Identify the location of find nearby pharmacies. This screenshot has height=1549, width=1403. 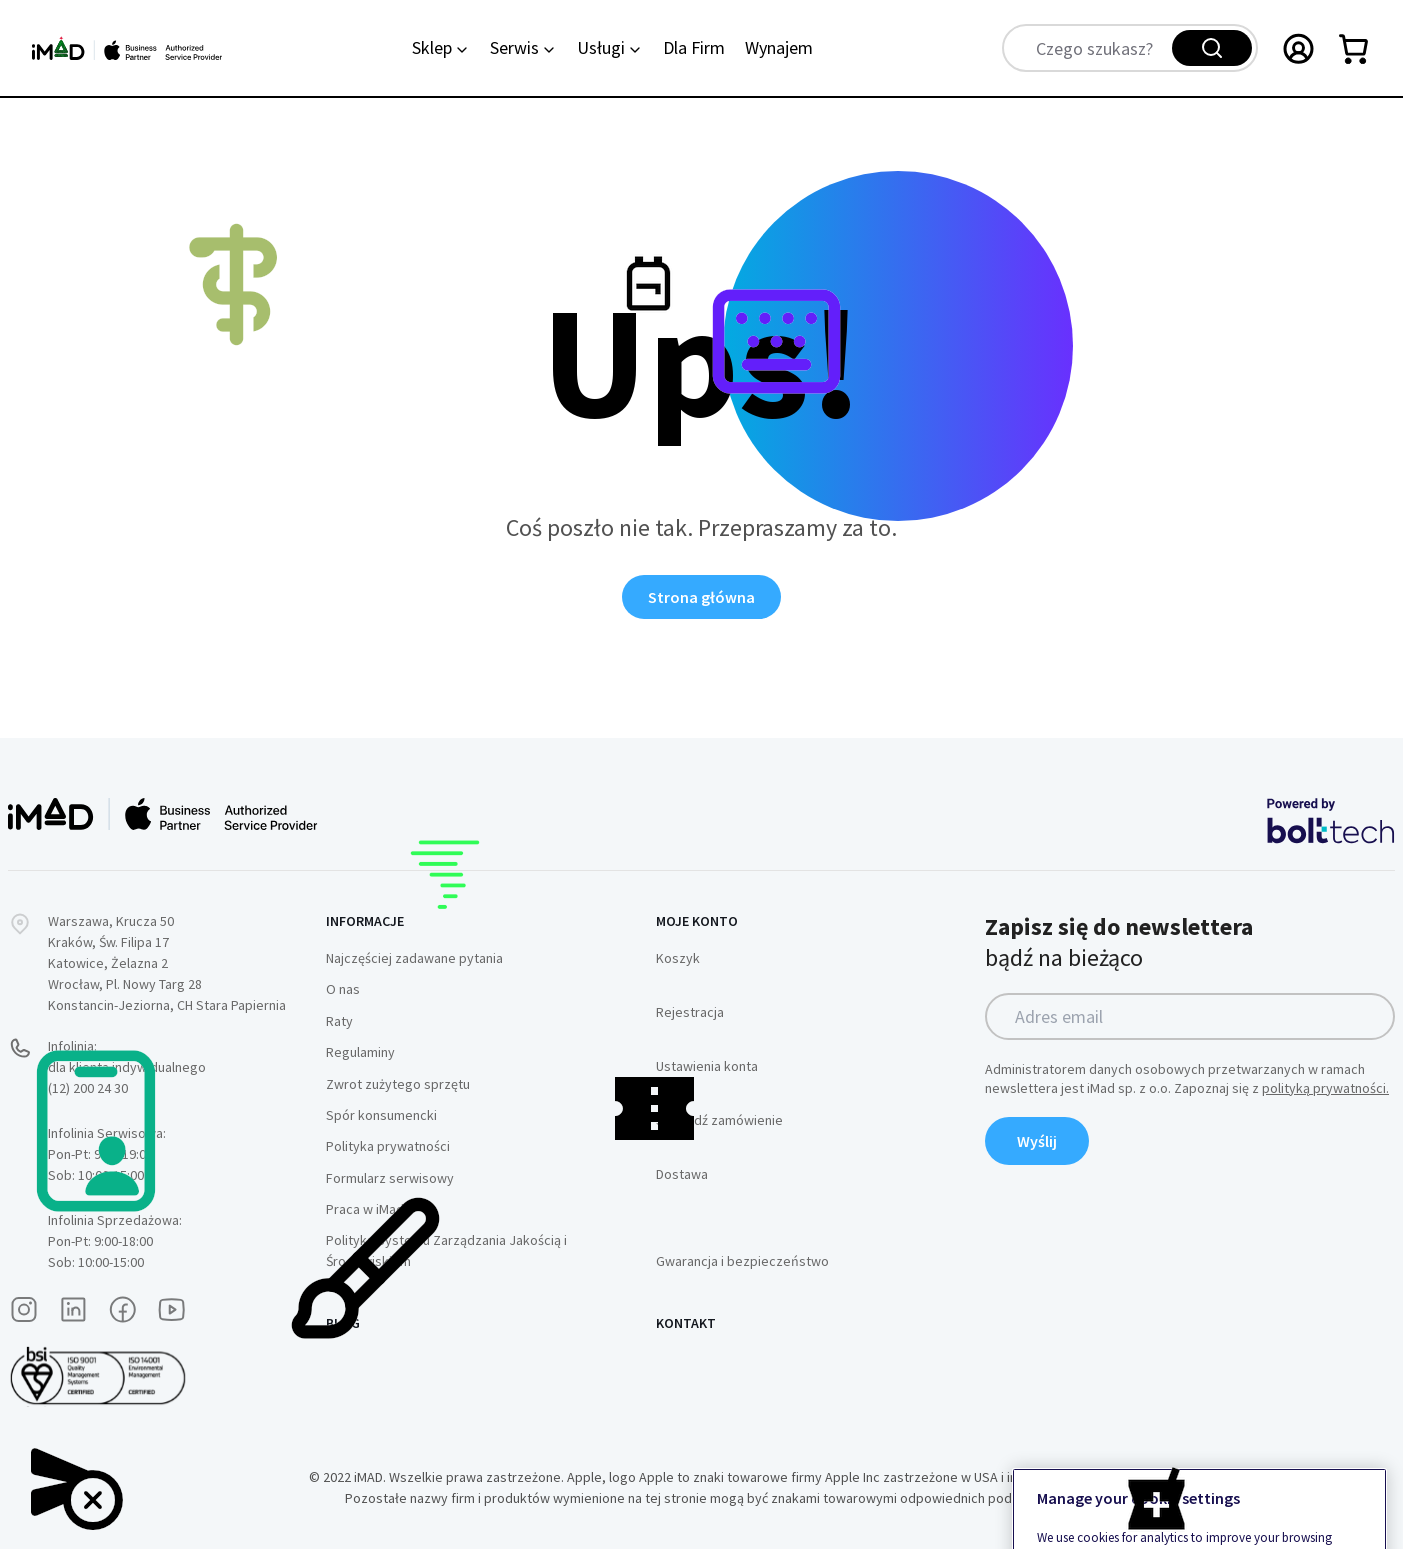
(1156, 1501).